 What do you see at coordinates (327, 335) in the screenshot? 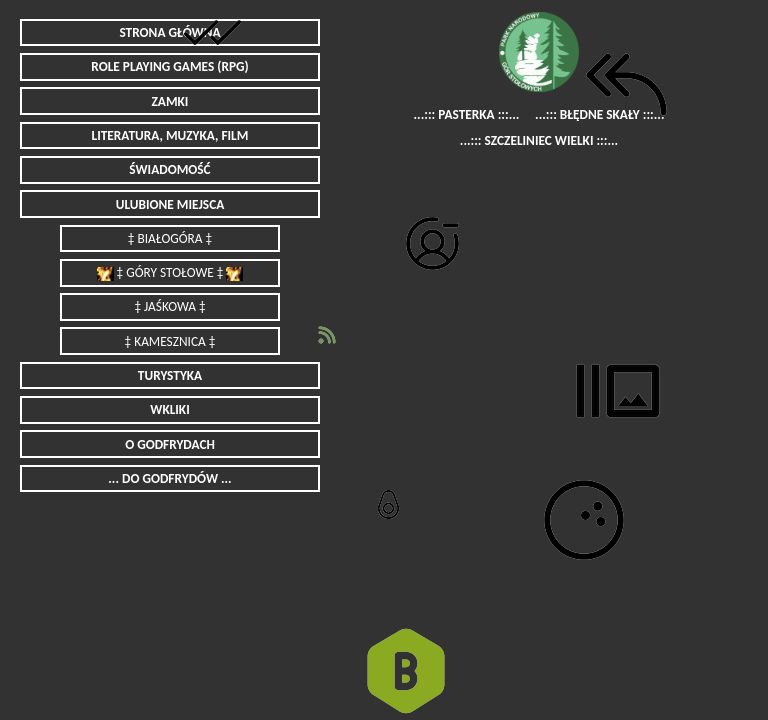
I see `subscribe to RSS feed` at bounding box center [327, 335].